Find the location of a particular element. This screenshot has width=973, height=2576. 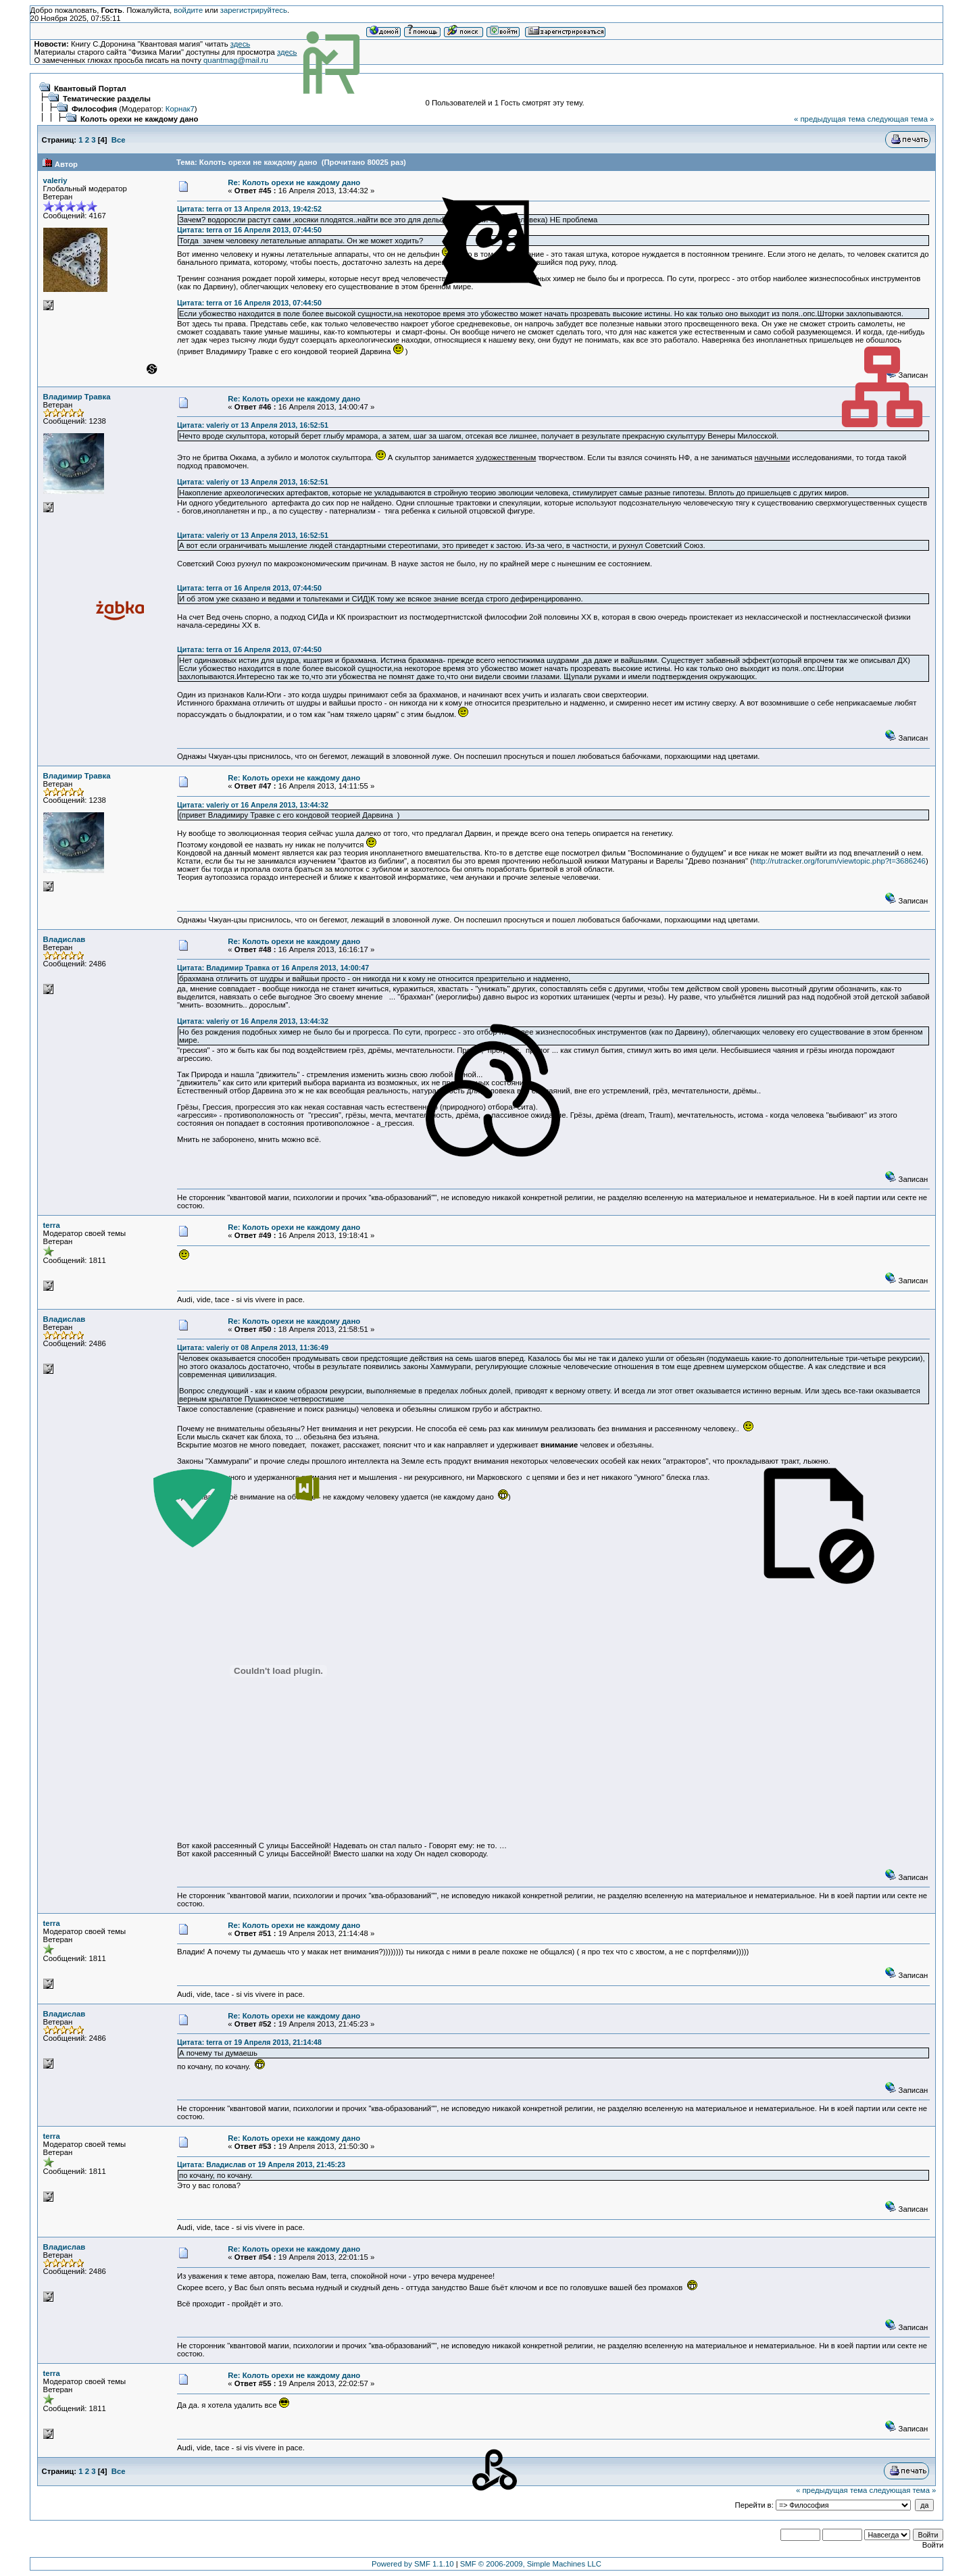

file access denied or restricted is located at coordinates (814, 1523).